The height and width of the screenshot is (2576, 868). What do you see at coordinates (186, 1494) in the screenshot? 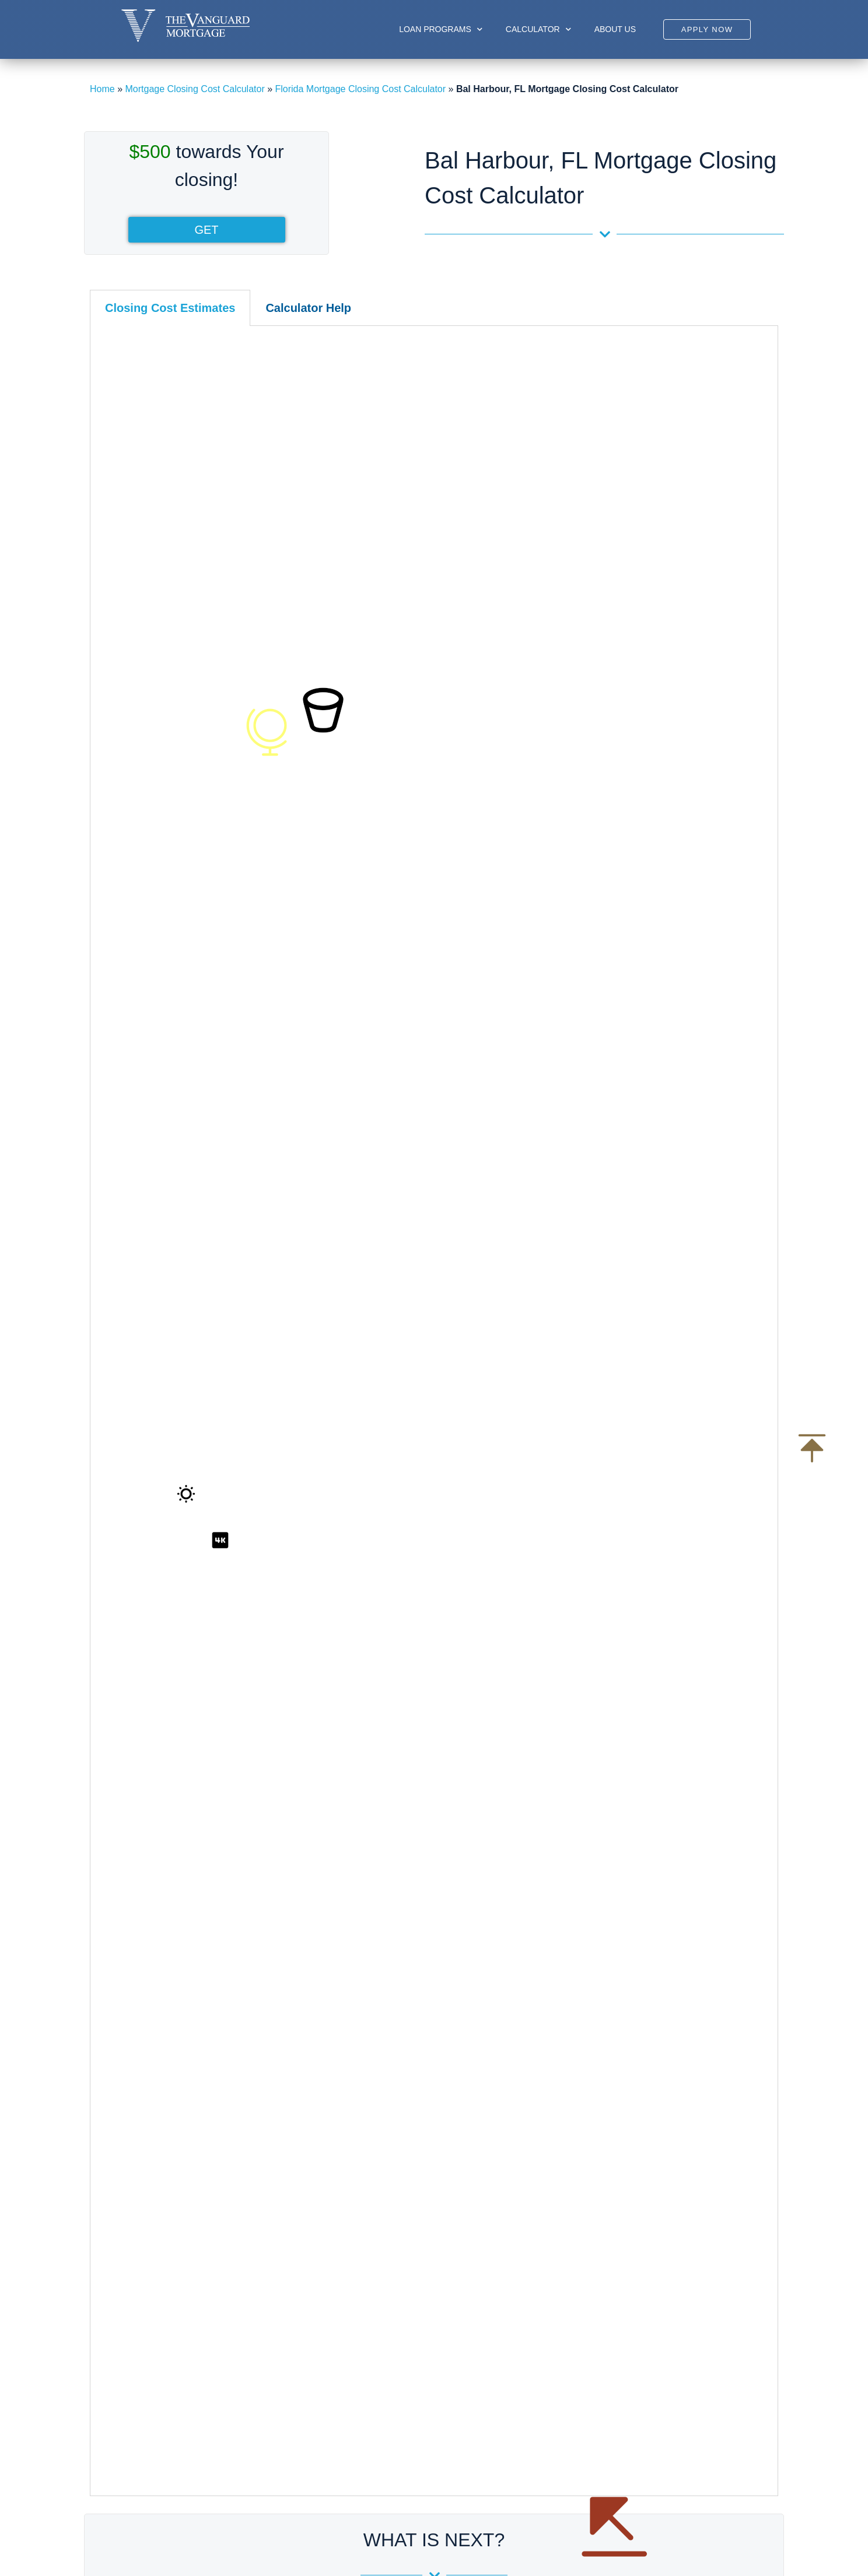
I see `decrease screen brightness` at bounding box center [186, 1494].